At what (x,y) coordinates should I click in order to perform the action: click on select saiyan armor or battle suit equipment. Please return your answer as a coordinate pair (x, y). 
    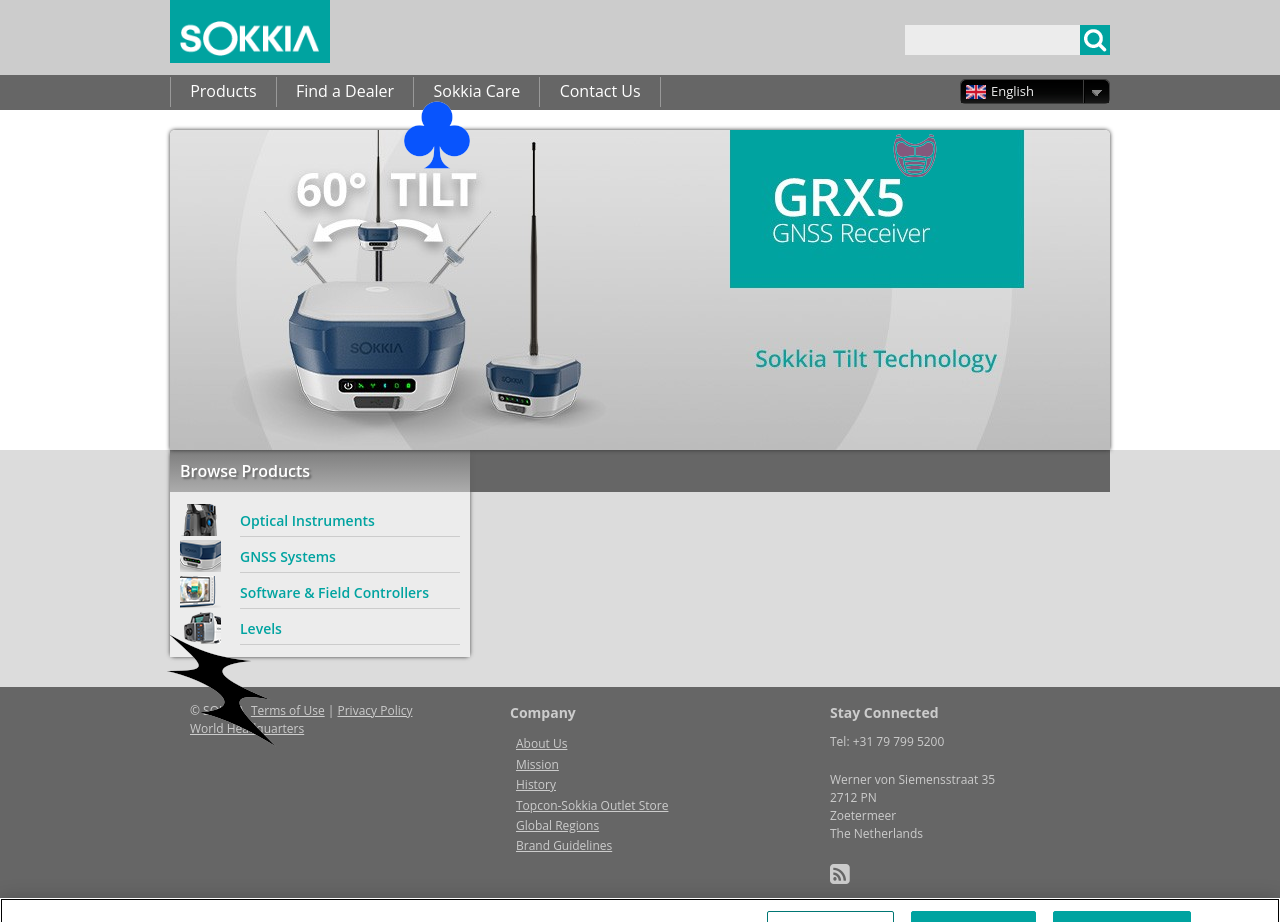
    Looking at the image, I should click on (915, 155).